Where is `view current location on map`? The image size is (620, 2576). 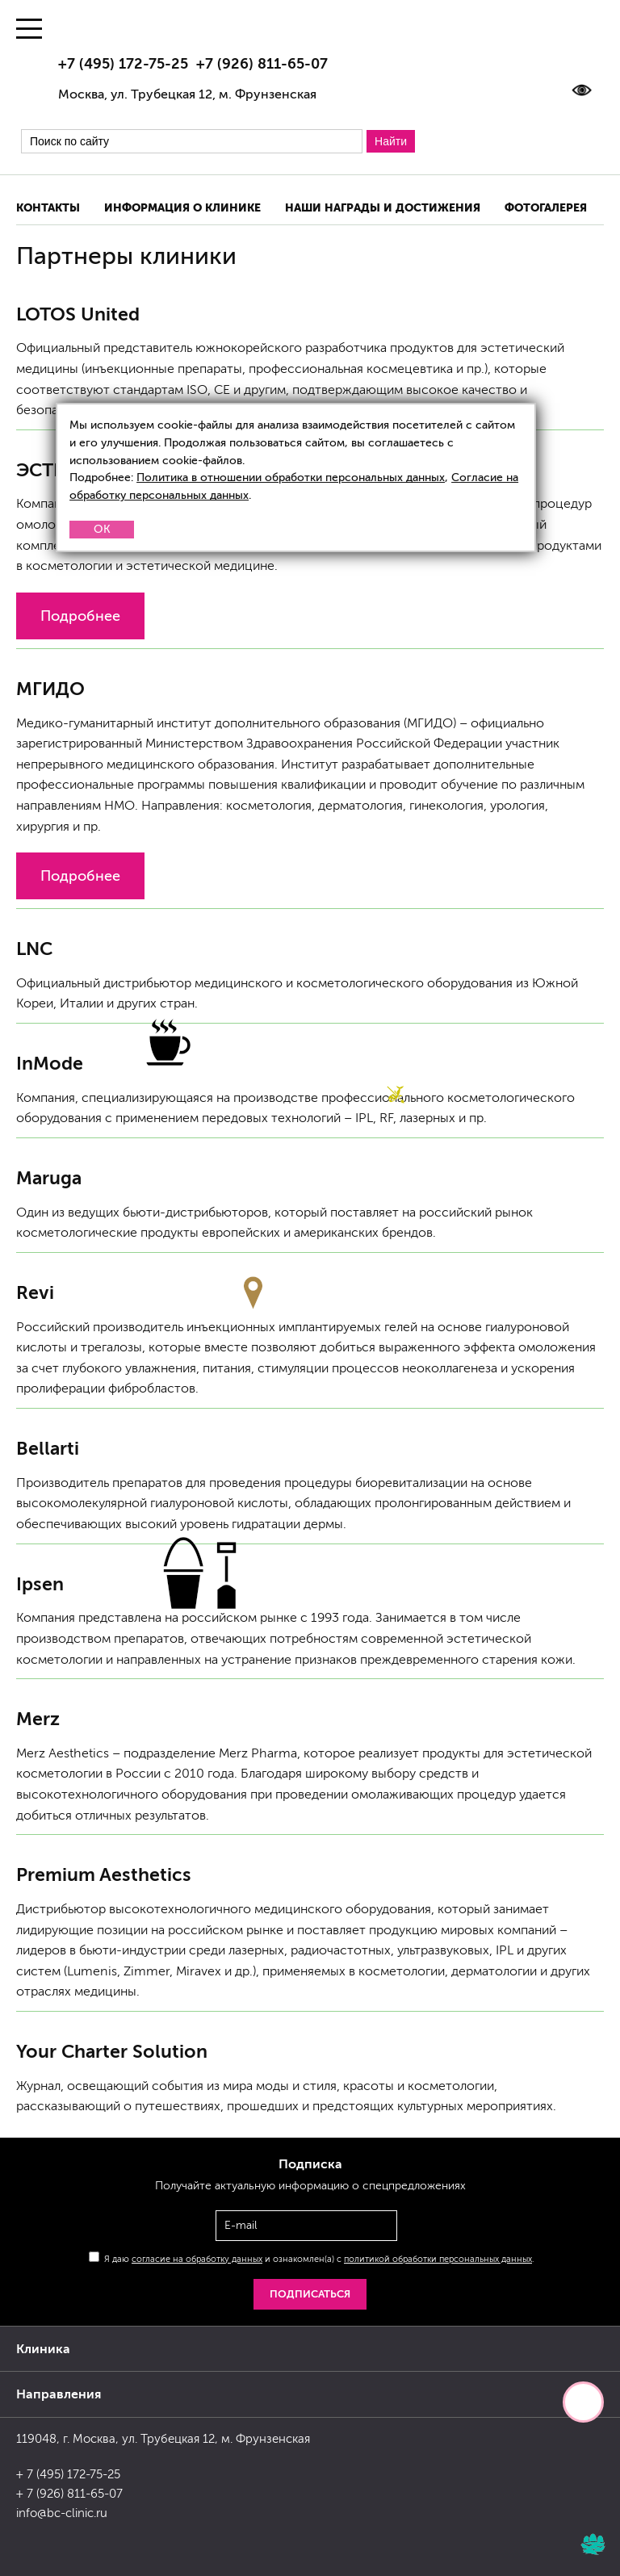 view current location on map is located at coordinates (253, 1292).